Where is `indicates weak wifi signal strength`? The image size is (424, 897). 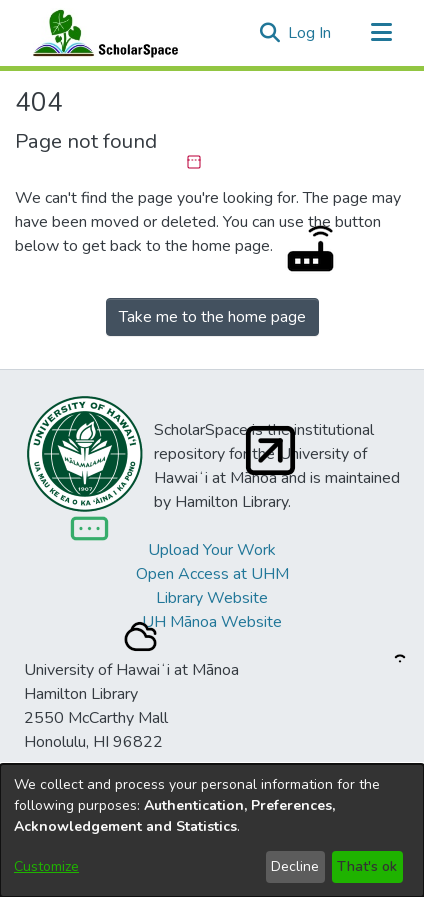
indicates weak wifi signal strength is located at coordinates (400, 652).